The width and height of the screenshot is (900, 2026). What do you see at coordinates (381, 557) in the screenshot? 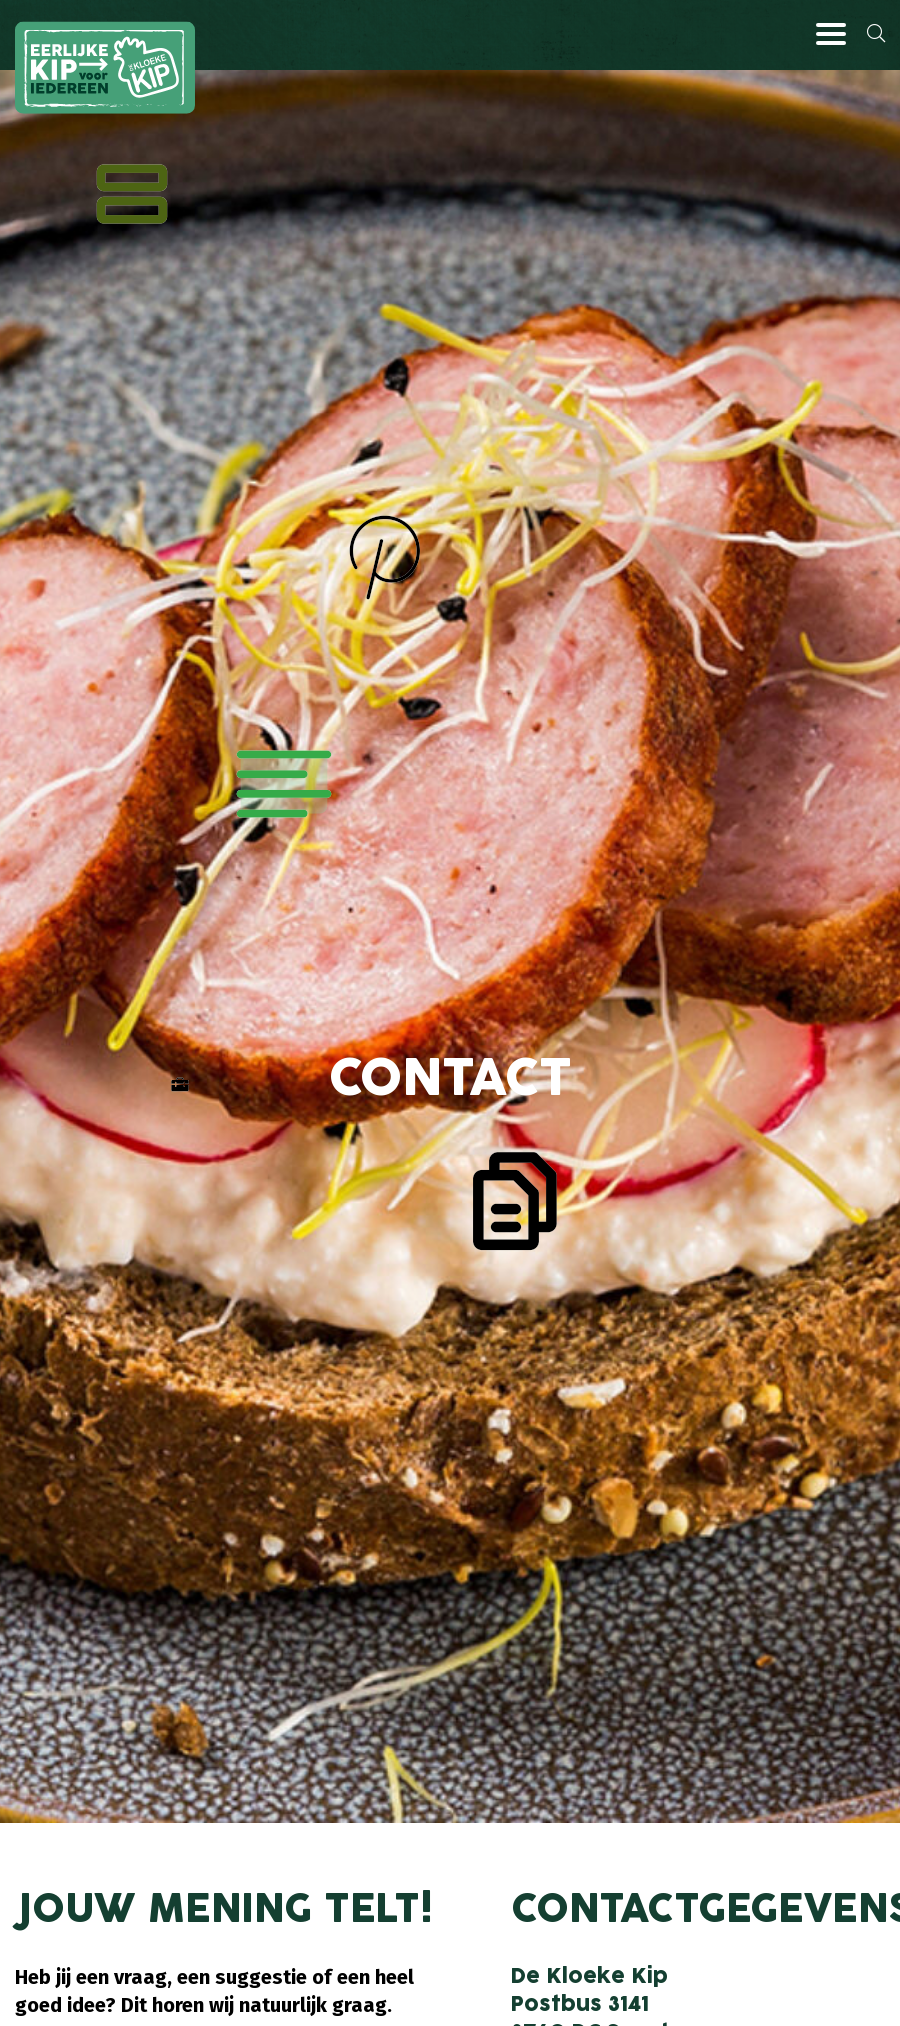
I see `open Pinterest app` at bounding box center [381, 557].